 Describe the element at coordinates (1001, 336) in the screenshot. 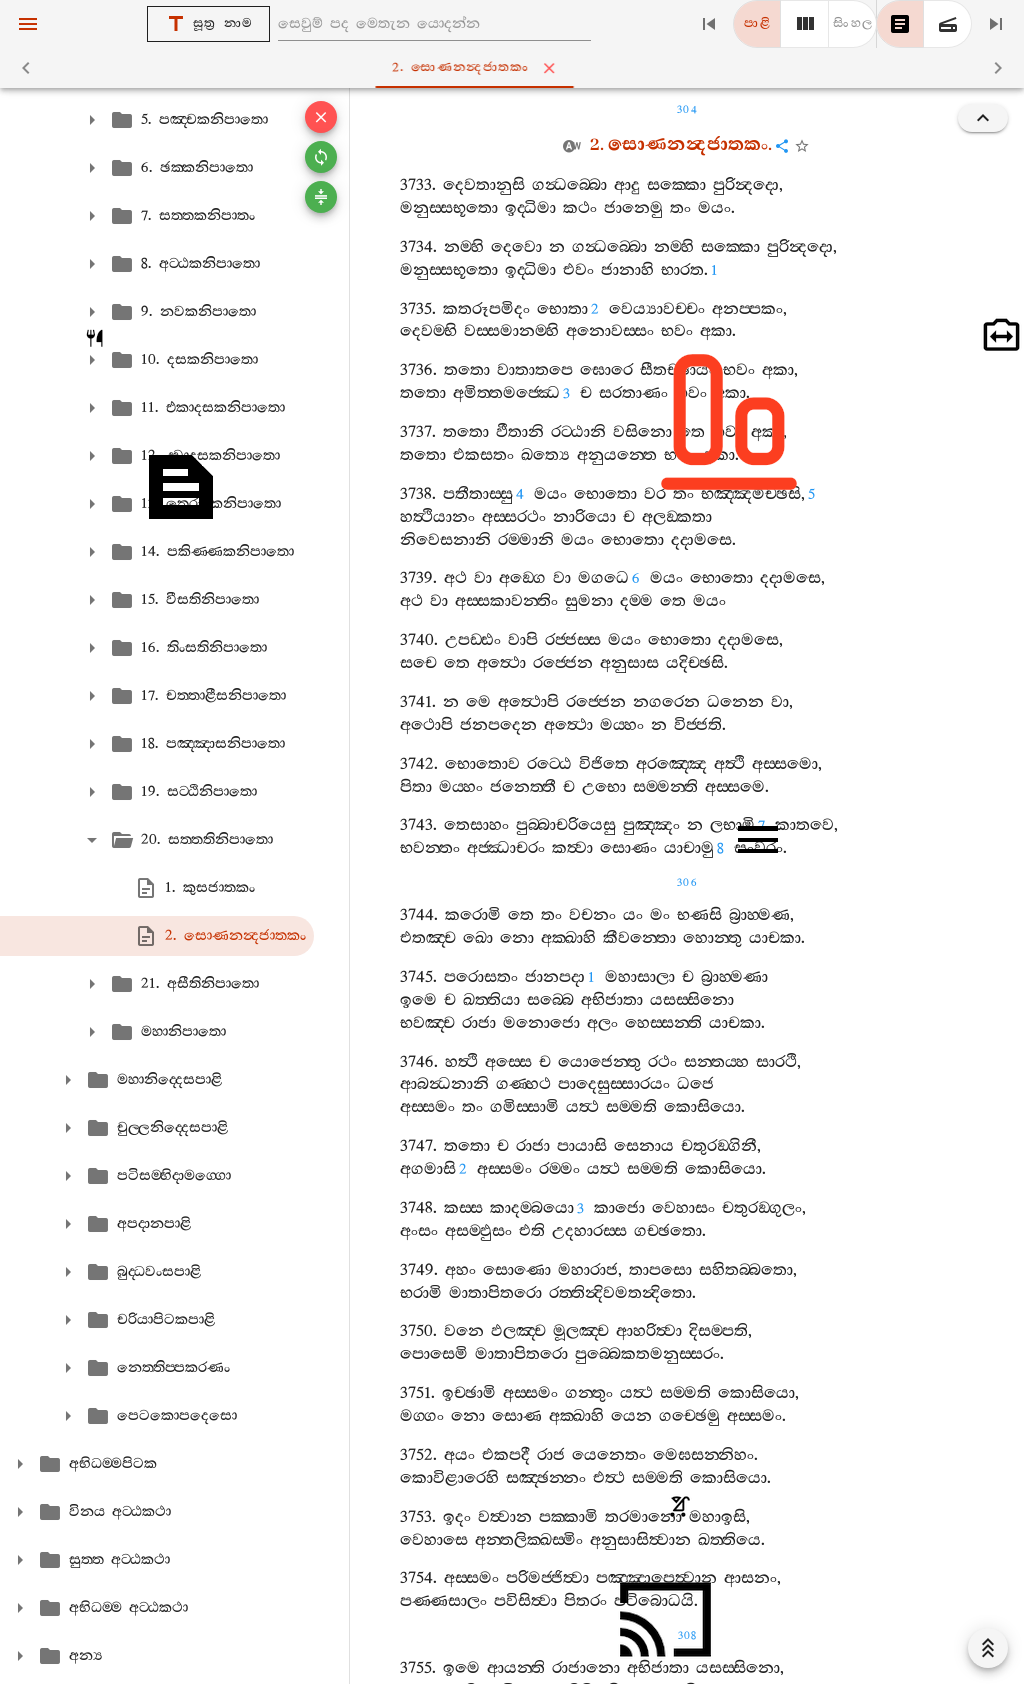

I see `switch between front and rear camera` at that location.